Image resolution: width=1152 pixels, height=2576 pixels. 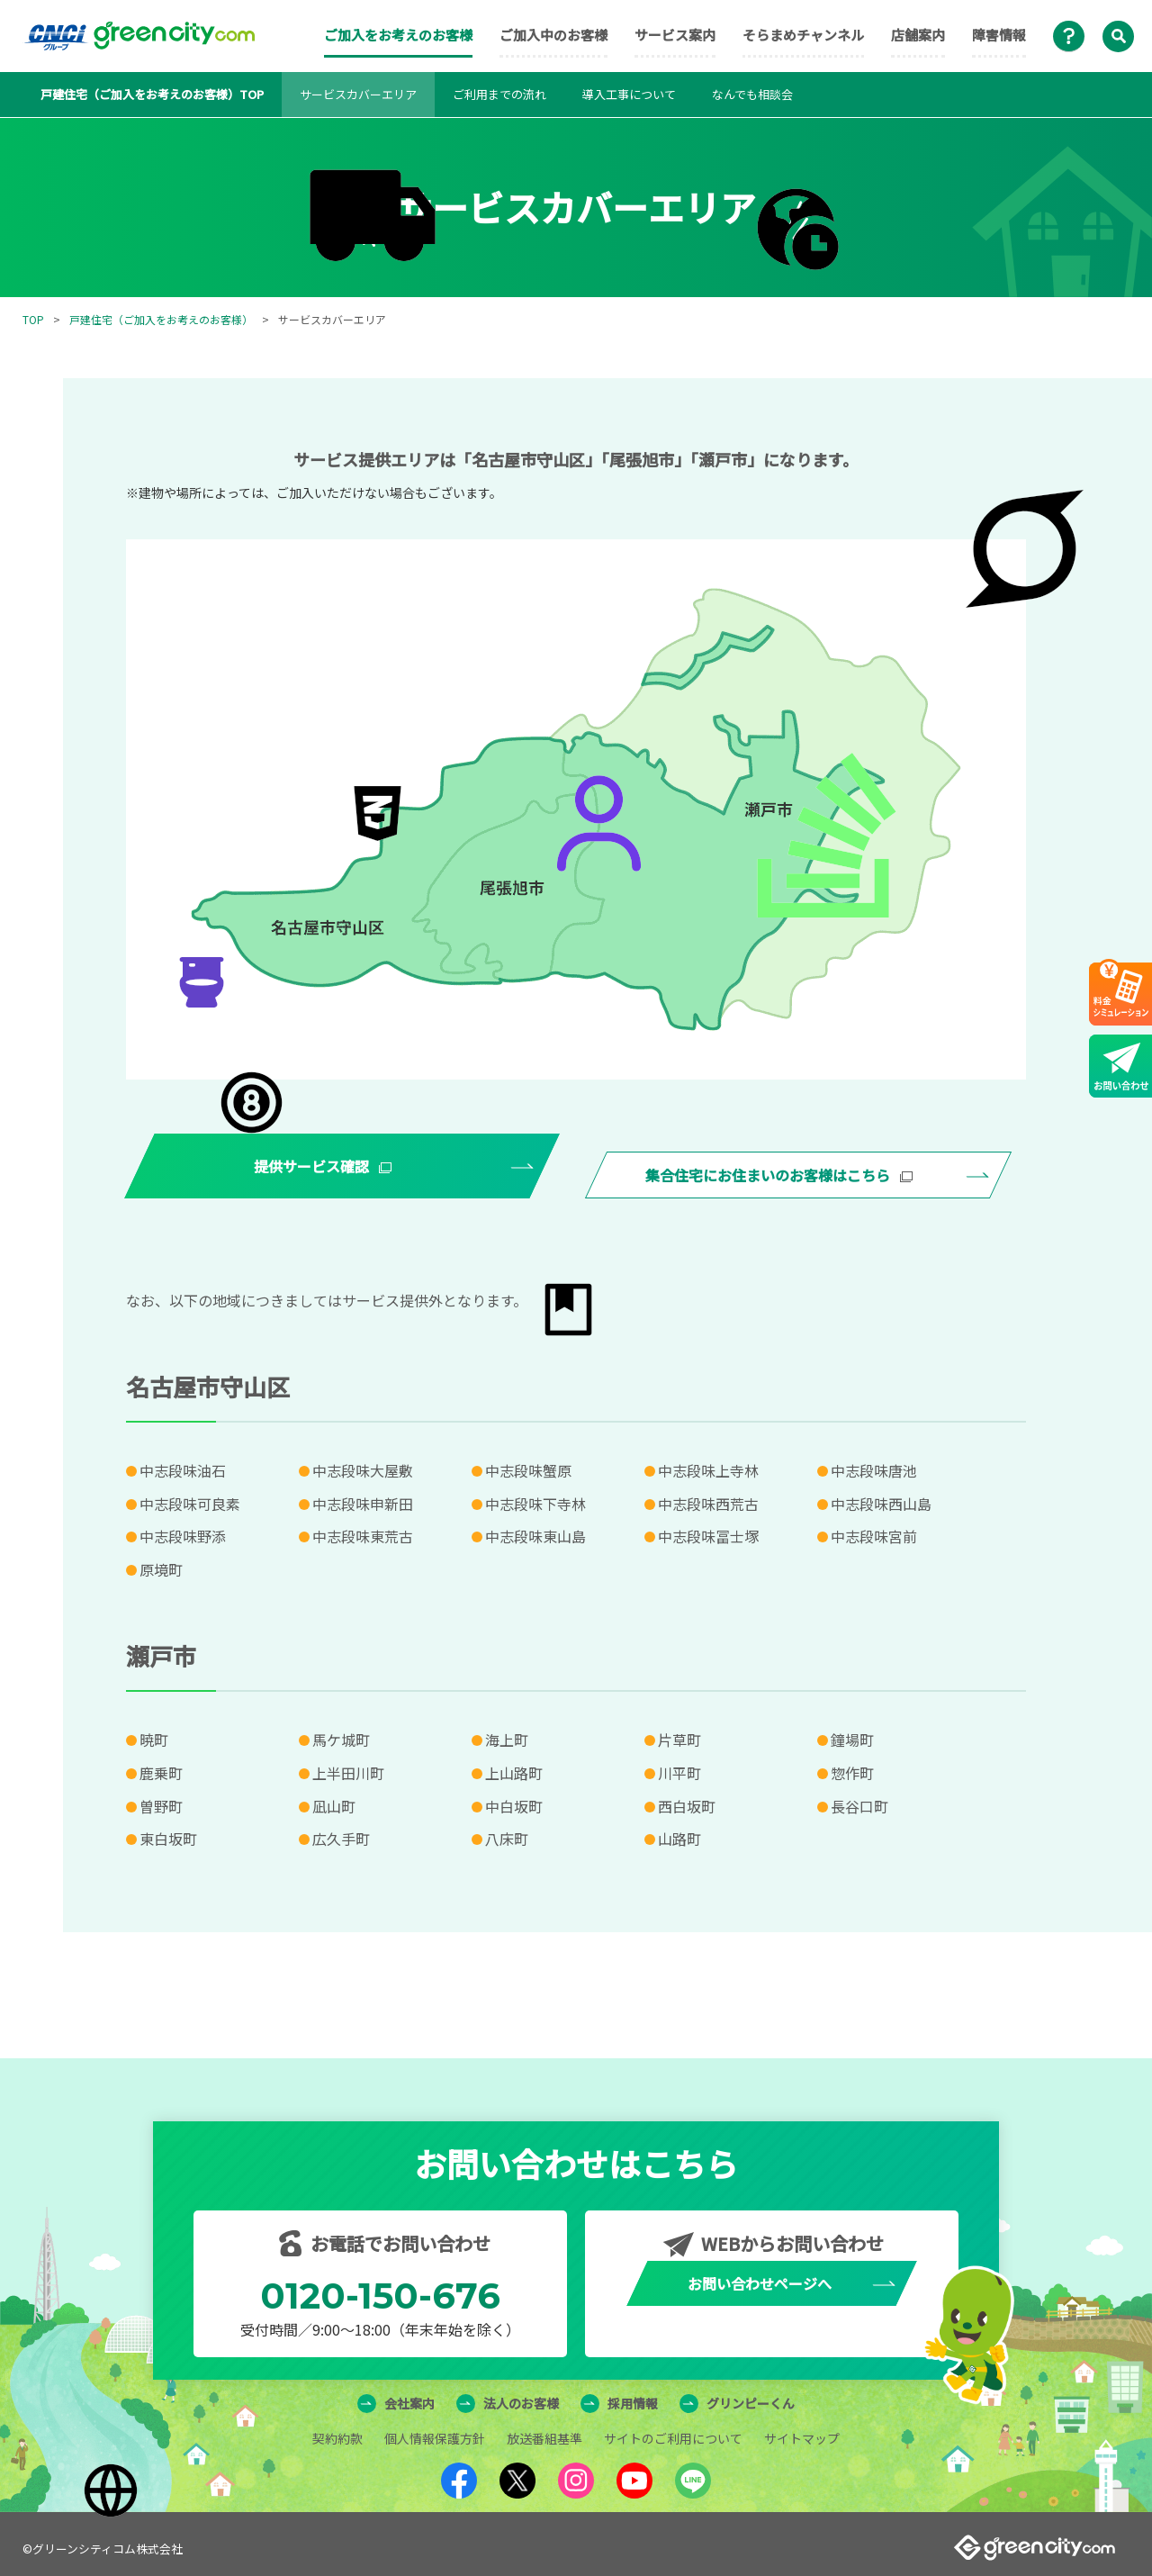 I want to click on switch to global or international settings, so click(x=111, y=2490).